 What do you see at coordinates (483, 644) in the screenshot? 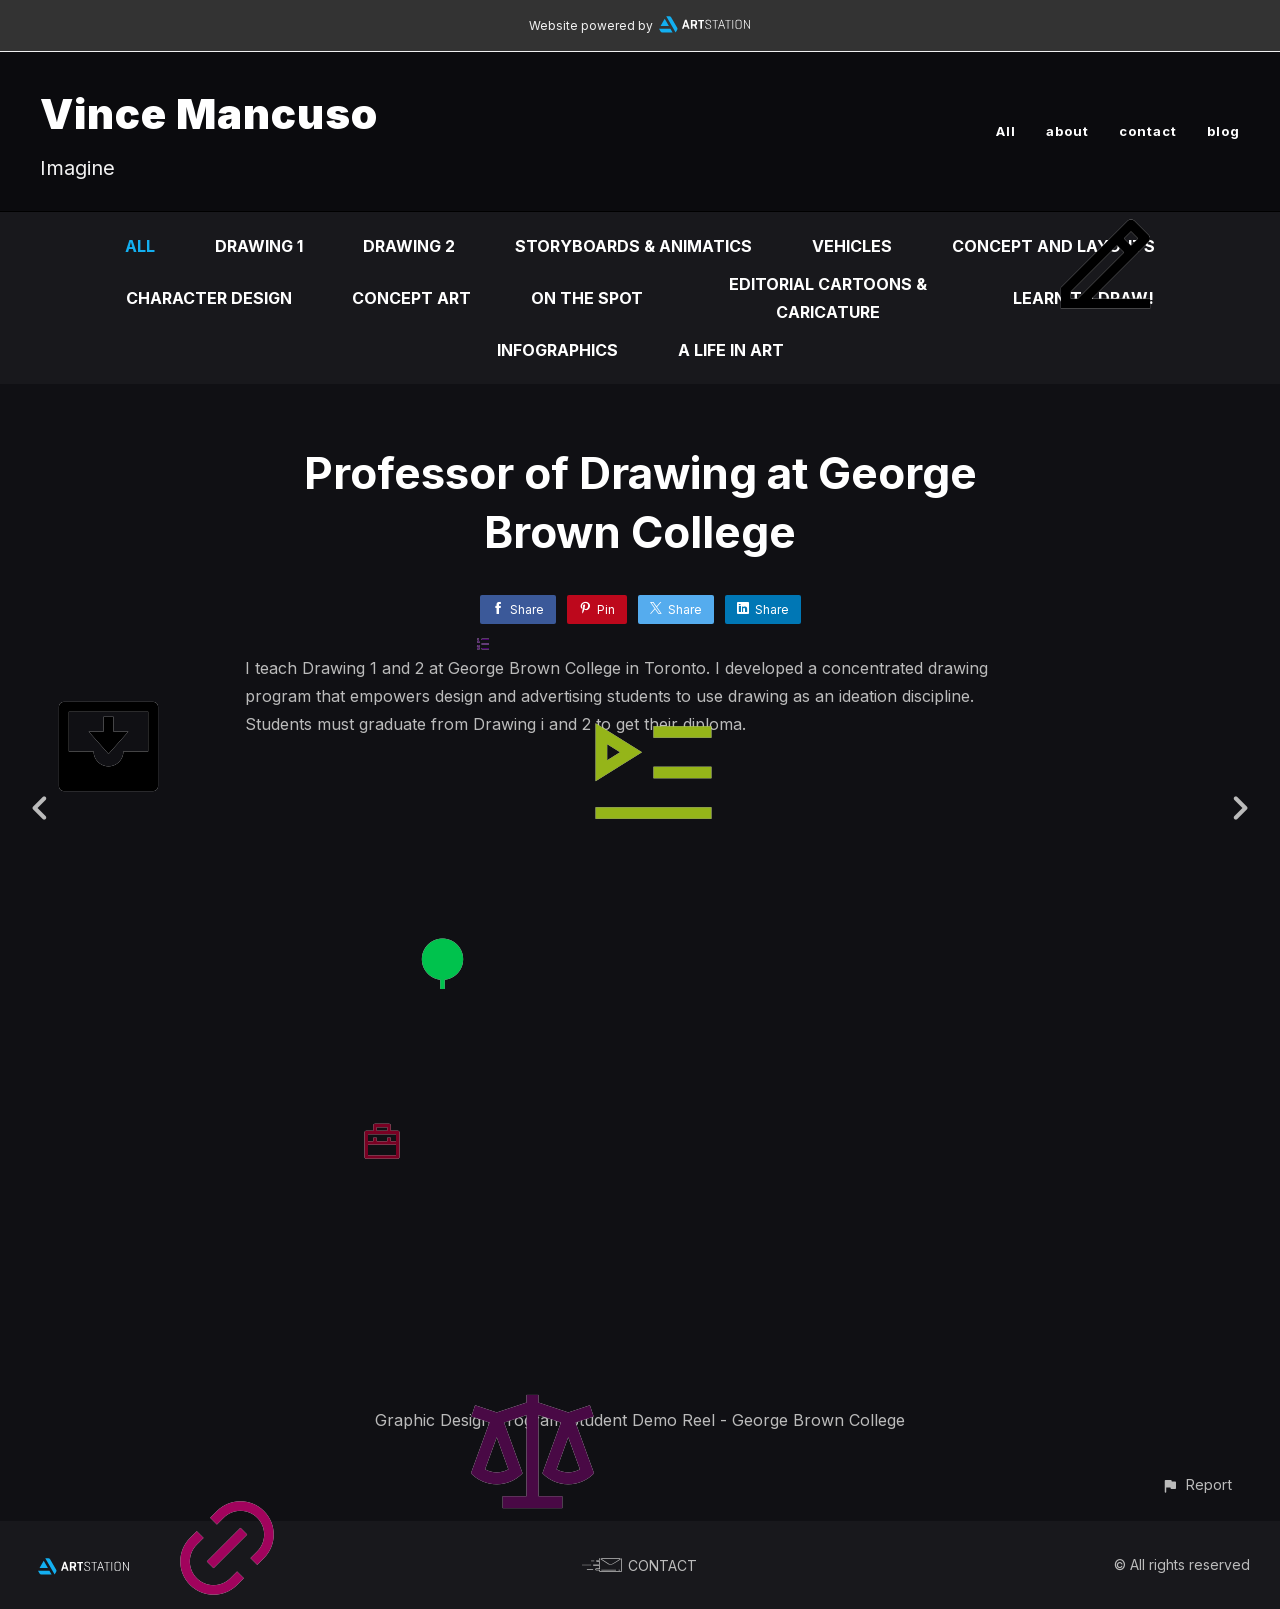
I see `create a numbered list` at bounding box center [483, 644].